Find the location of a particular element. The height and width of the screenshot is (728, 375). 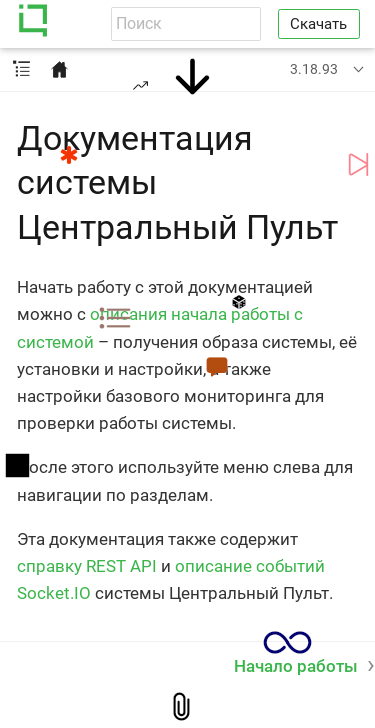

access medical or health-related features is located at coordinates (69, 155).